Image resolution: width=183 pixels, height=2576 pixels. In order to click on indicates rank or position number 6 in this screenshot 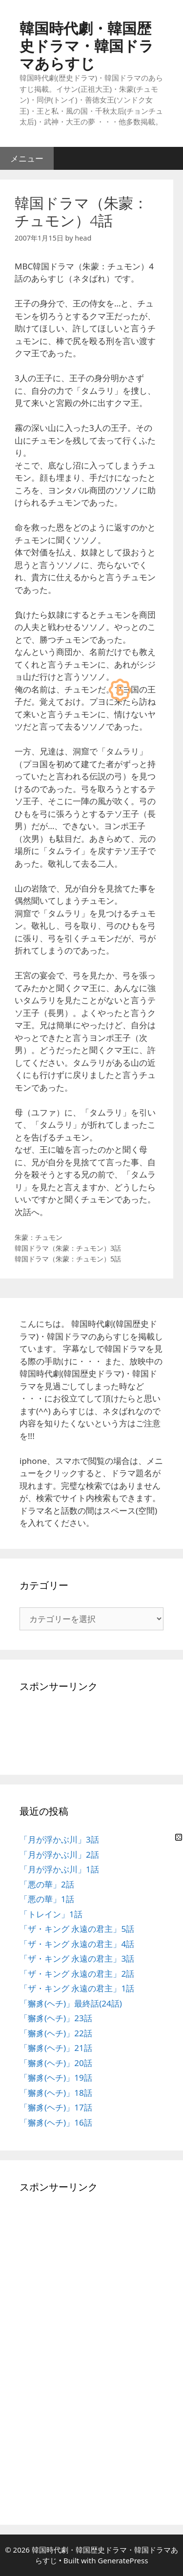, I will do `click(120, 690)`.